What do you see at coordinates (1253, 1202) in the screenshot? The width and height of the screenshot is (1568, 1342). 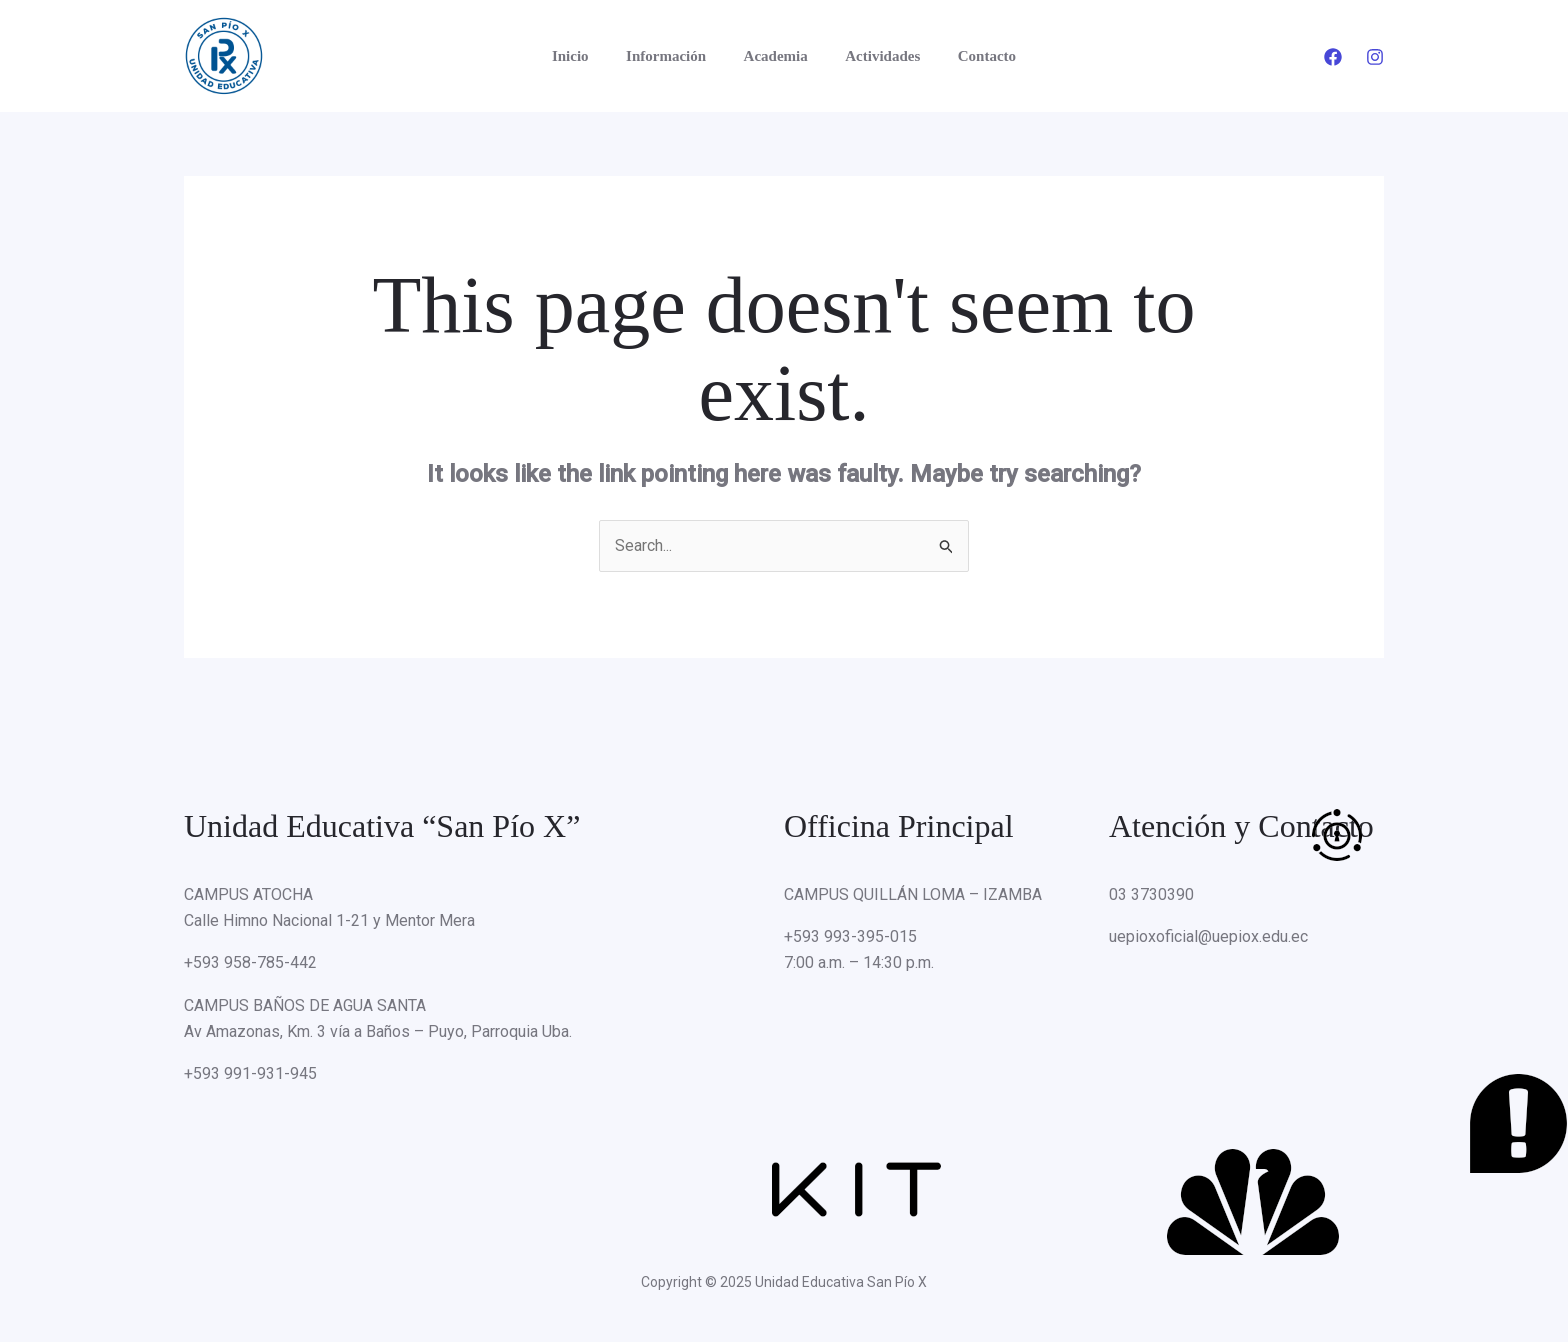 I see `NBC network branding or logo` at bounding box center [1253, 1202].